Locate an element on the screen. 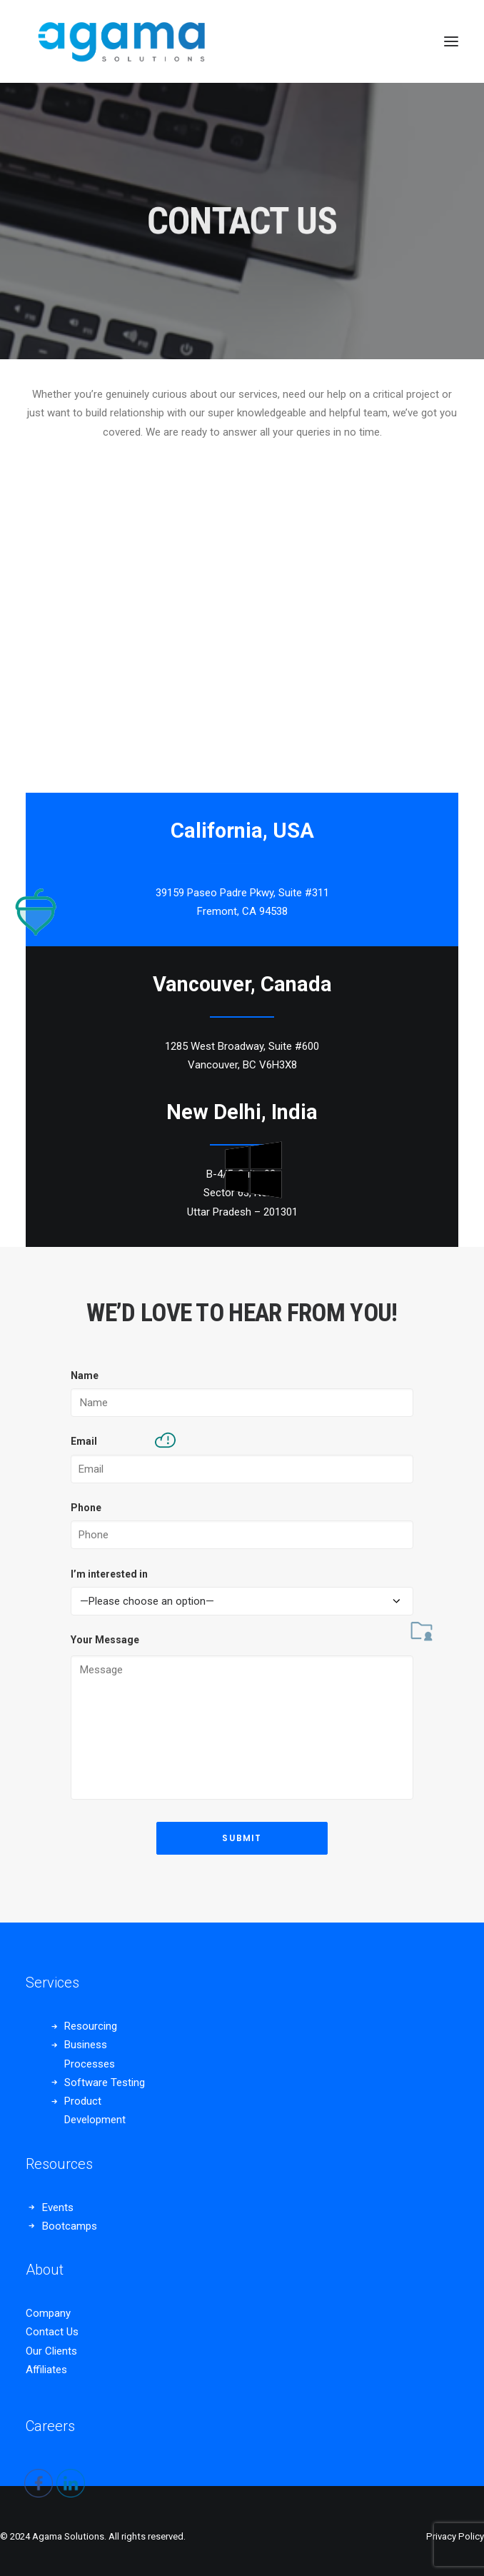  open windows-specific settings or features is located at coordinates (253, 1170).